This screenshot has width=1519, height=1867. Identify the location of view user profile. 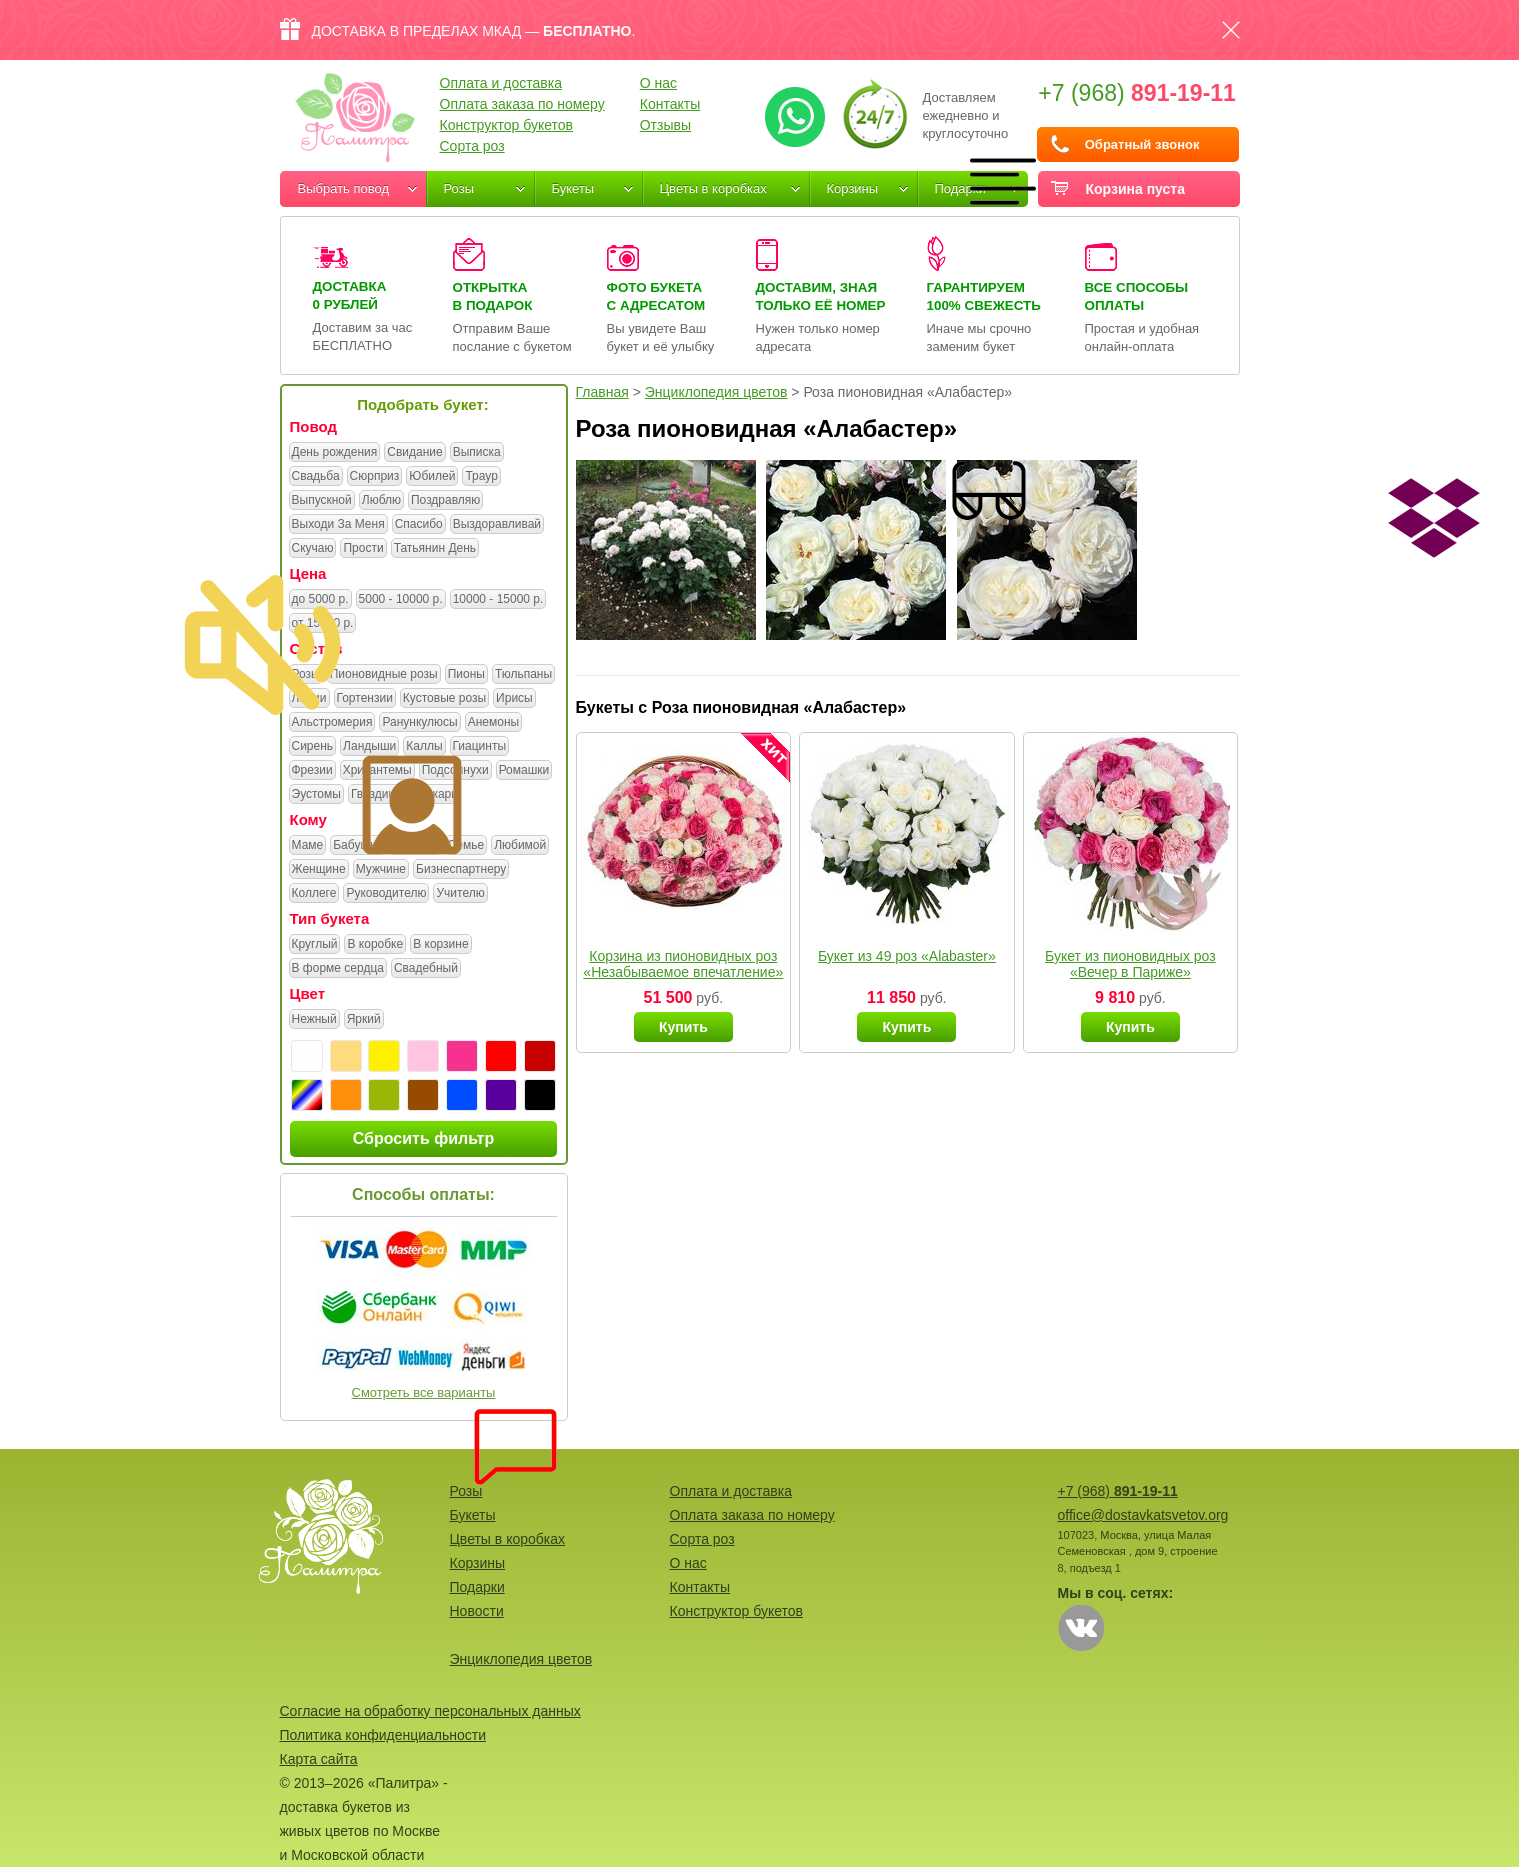
(412, 805).